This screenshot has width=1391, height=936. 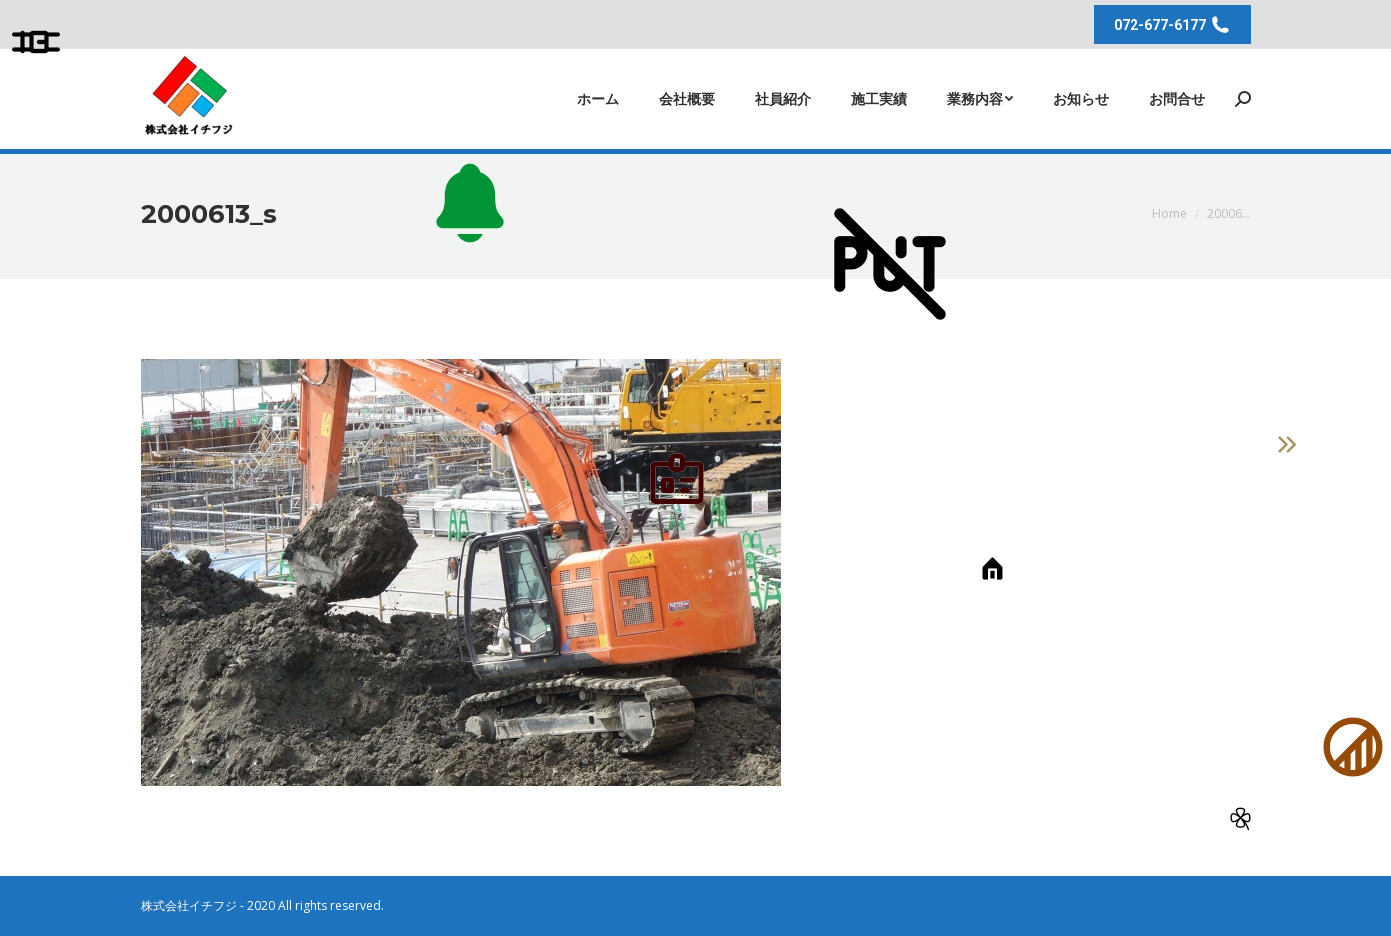 I want to click on view your profile or identification, so click(x=677, y=480).